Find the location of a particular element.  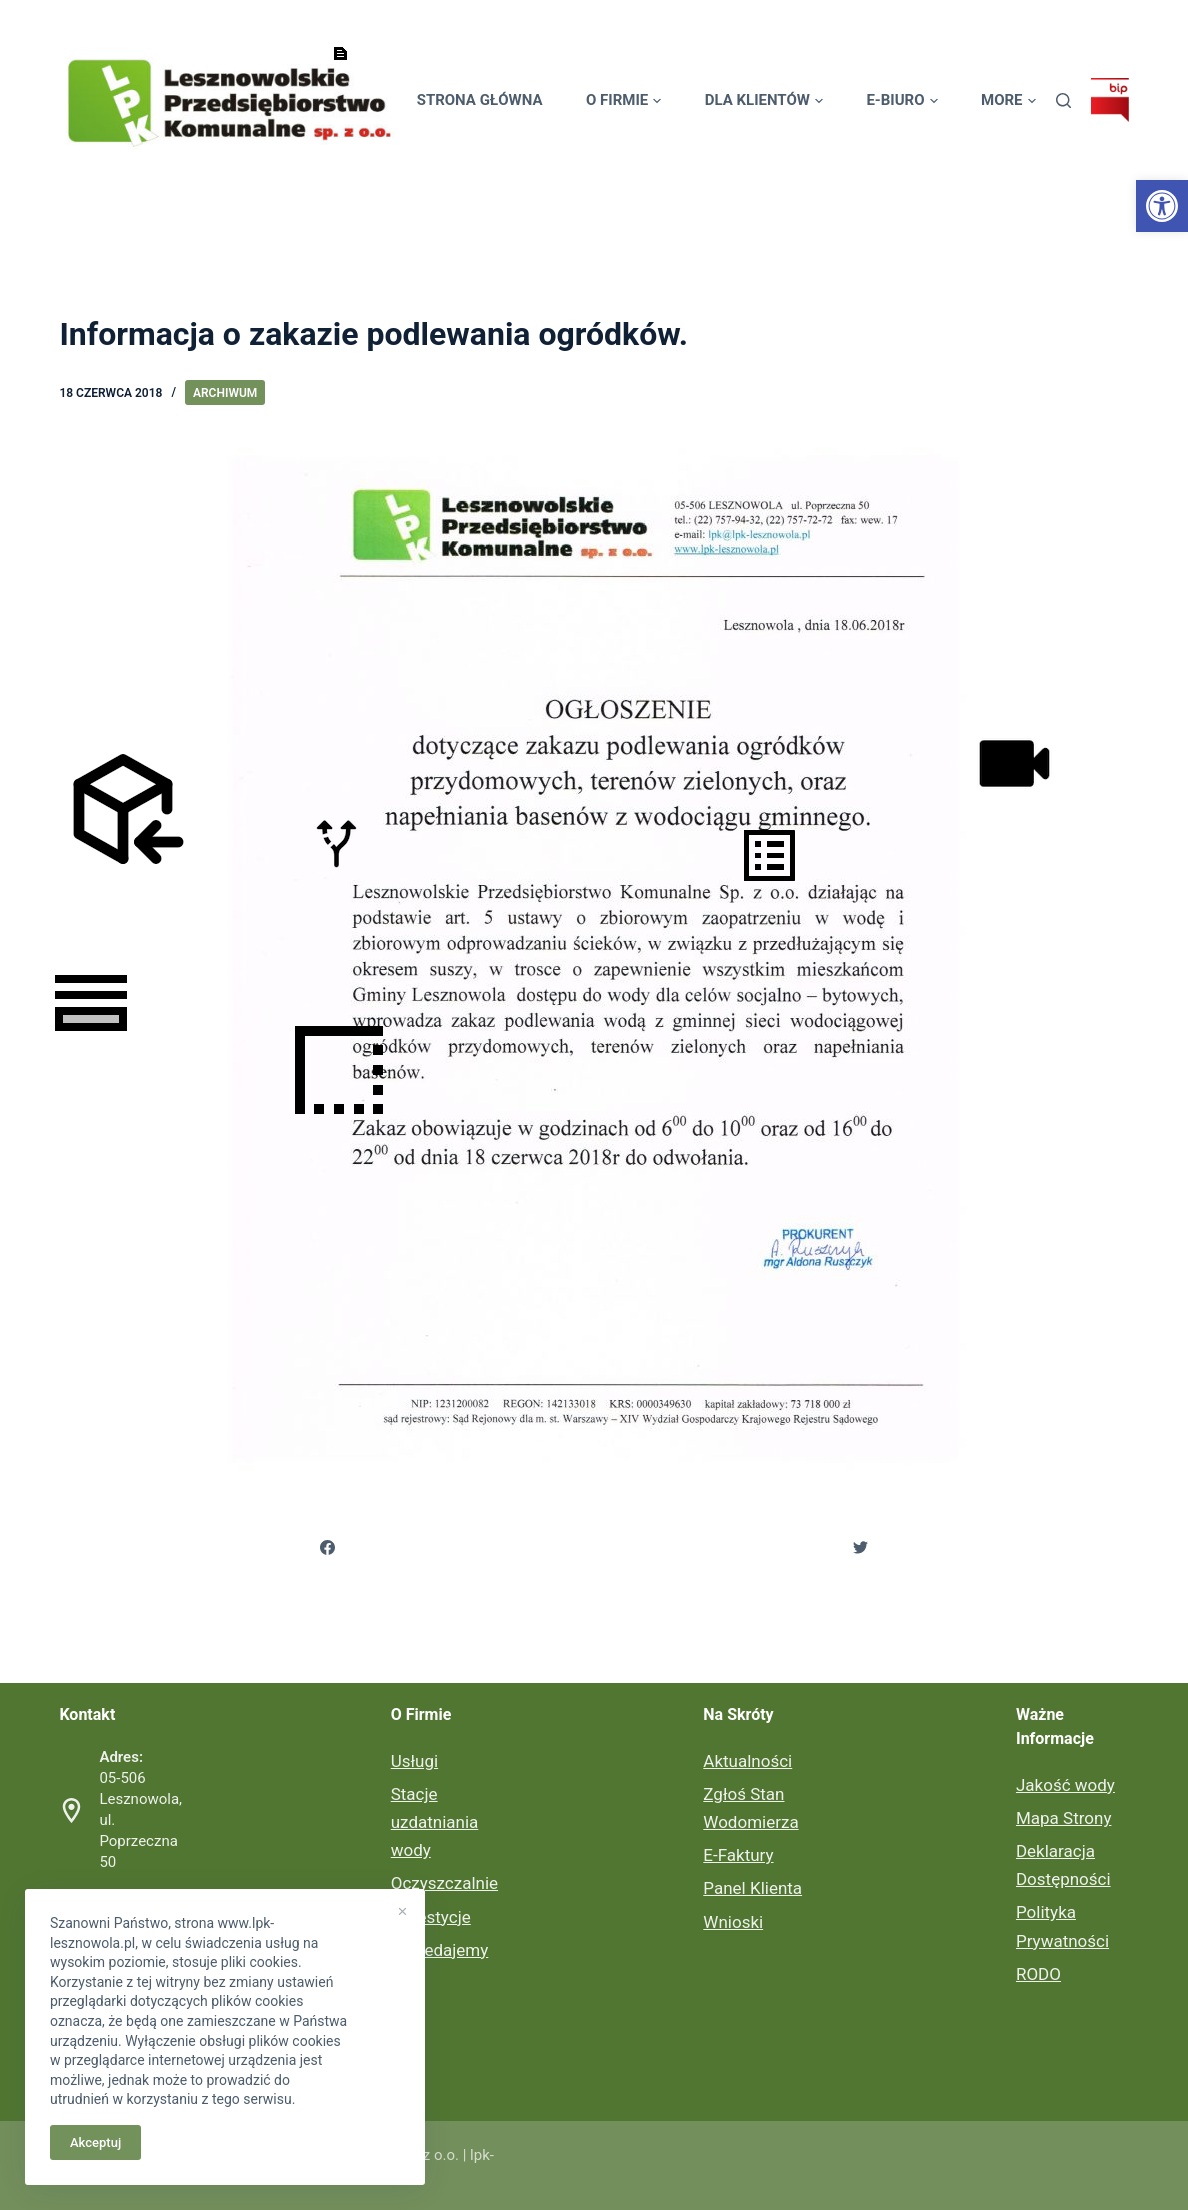

view list details or summary is located at coordinates (769, 855).